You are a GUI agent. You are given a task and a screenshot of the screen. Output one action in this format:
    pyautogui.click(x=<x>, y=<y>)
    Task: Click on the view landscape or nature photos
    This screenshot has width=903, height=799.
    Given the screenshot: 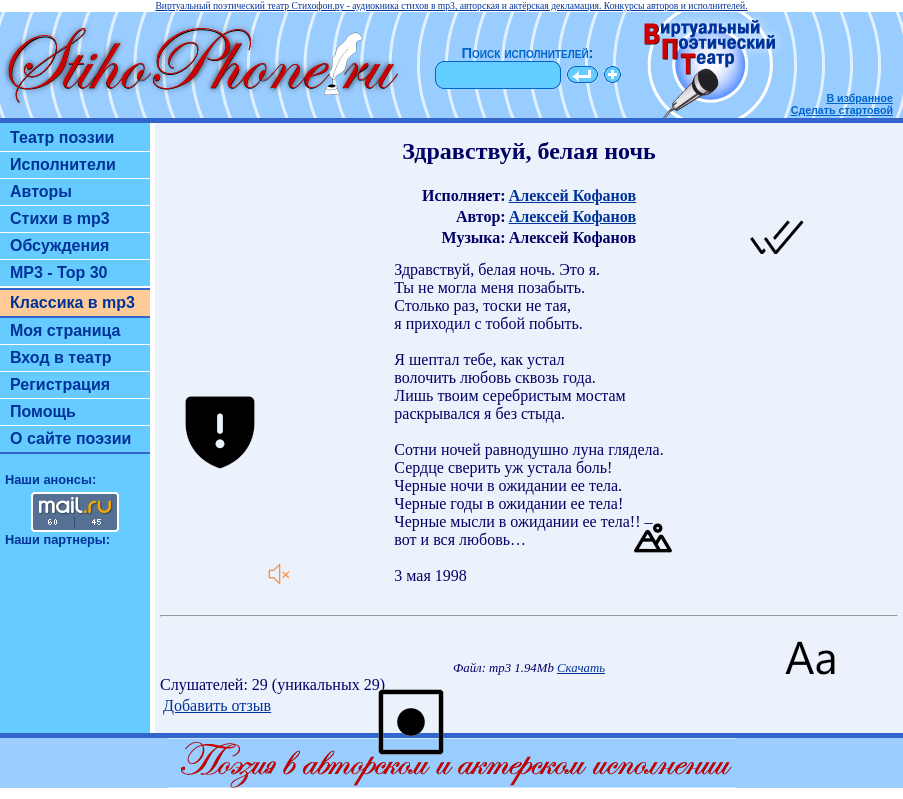 What is the action you would take?
    pyautogui.click(x=653, y=540)
    